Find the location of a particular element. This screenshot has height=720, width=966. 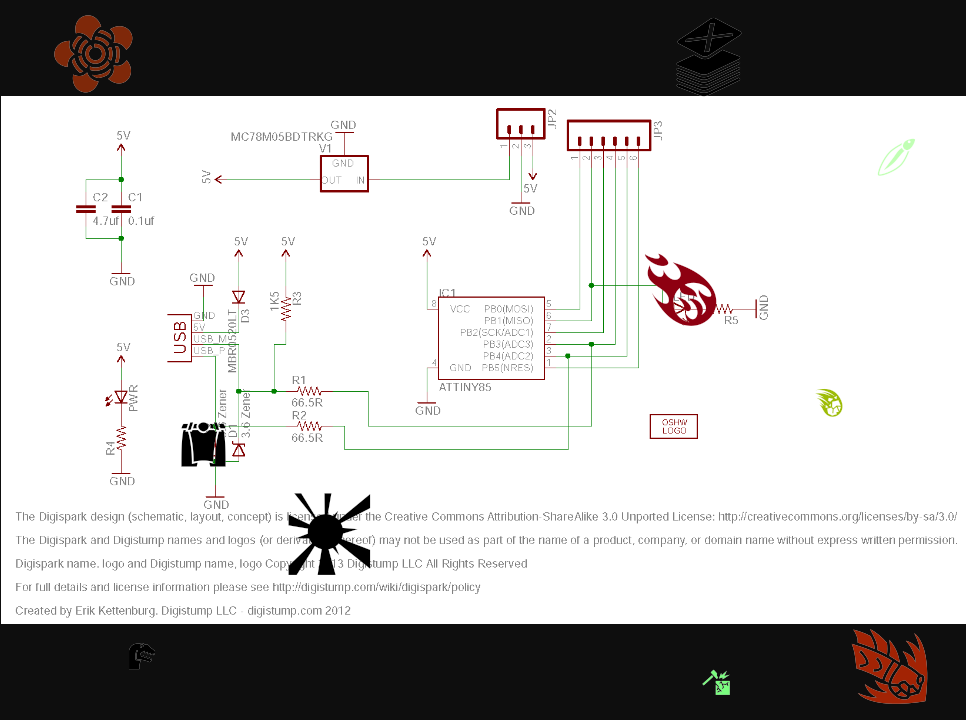

indicates a hot streak or trending content is located at coordinates (680, 289).